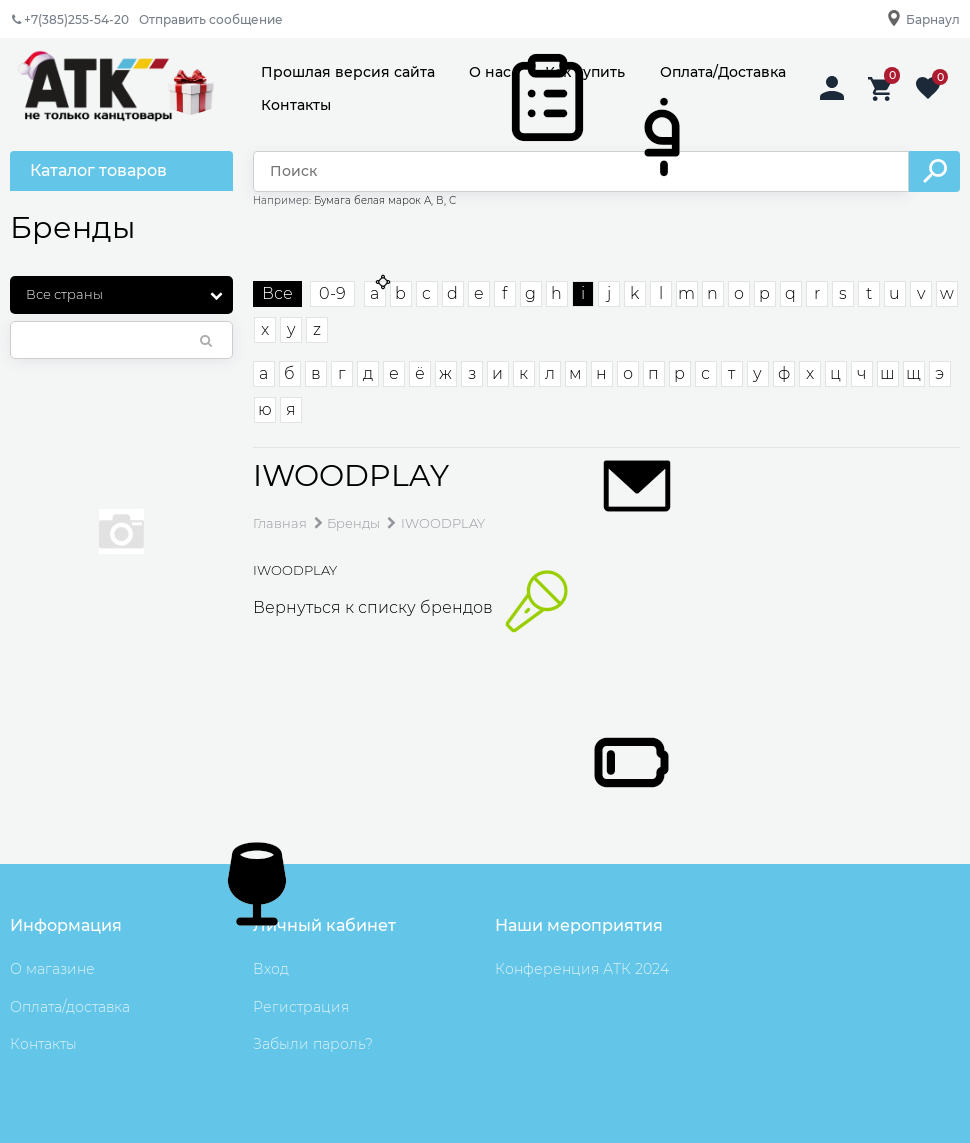 This screenshot has width=970, height=1143. What do you see at coordinates (664, 137) in the screenshot?
I see `indicates Afghan afghani currency` at bounding box center [664, 137].